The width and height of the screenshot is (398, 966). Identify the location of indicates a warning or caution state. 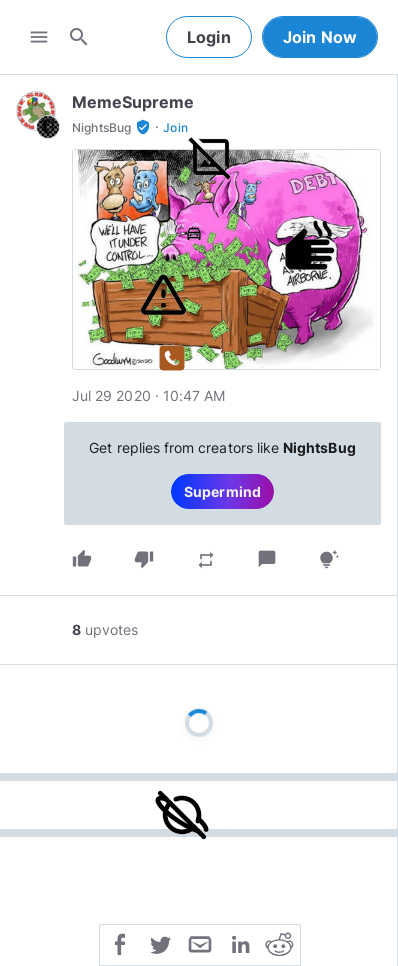
(163, 293).